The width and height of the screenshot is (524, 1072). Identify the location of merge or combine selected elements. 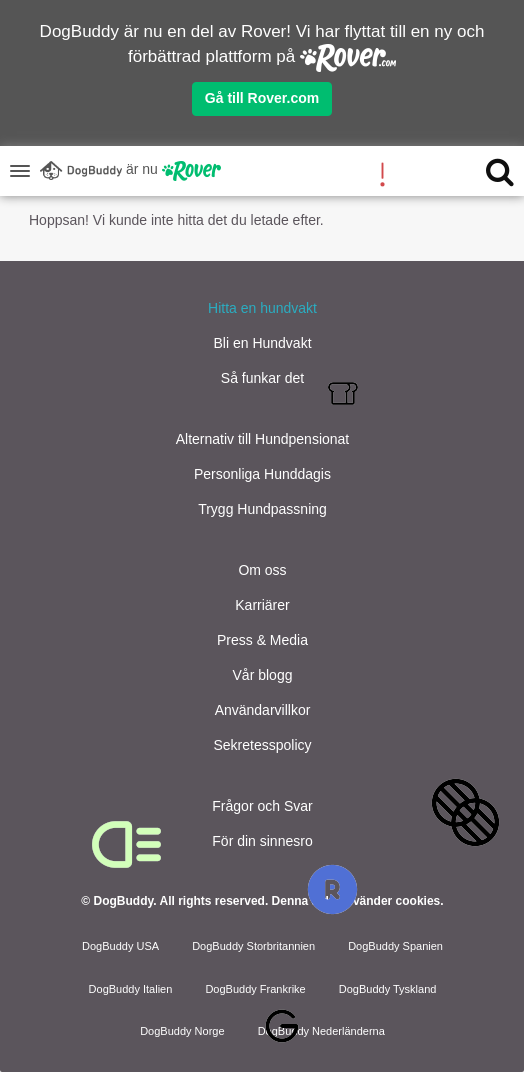
(465, 812).